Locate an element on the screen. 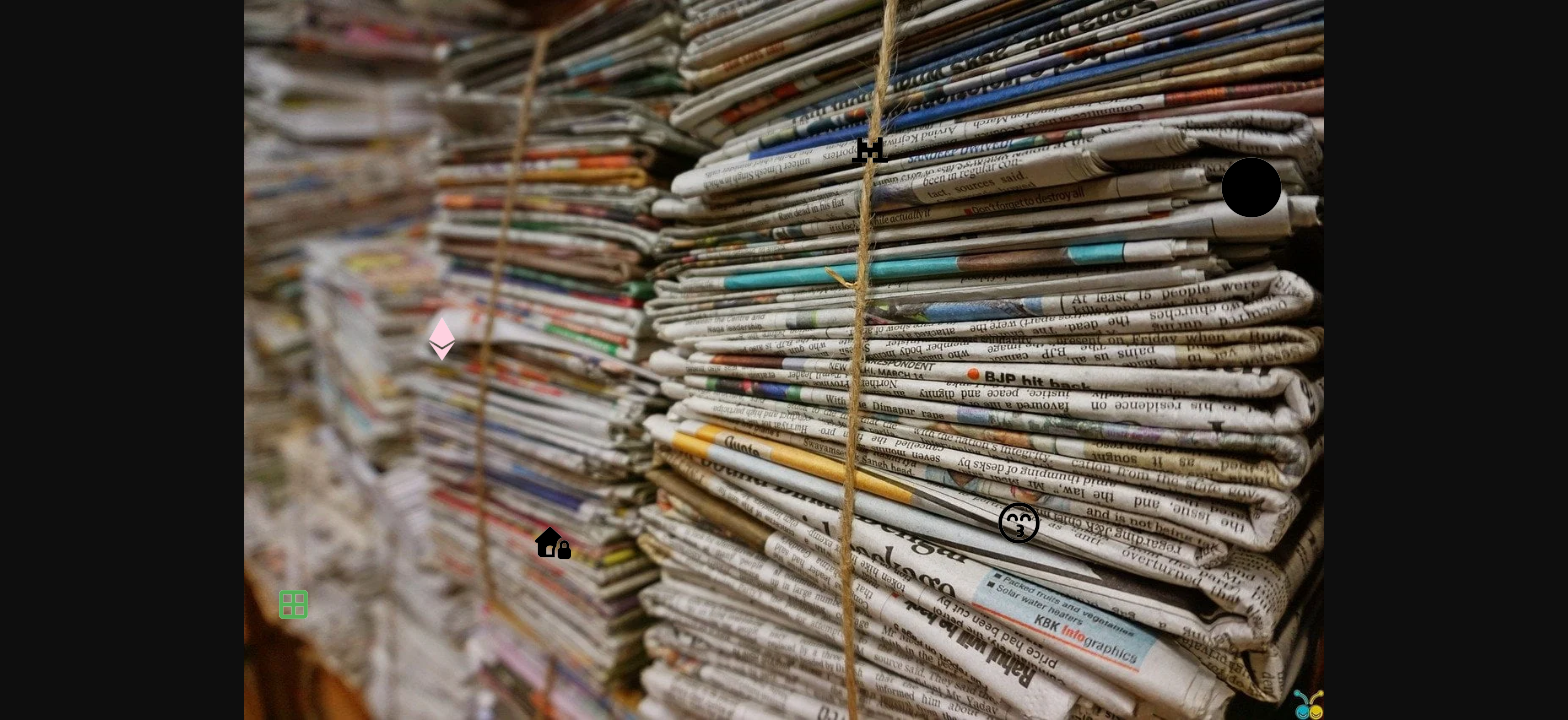  send a kiss or affectionate reaction is located at coordinates (1019, 523).